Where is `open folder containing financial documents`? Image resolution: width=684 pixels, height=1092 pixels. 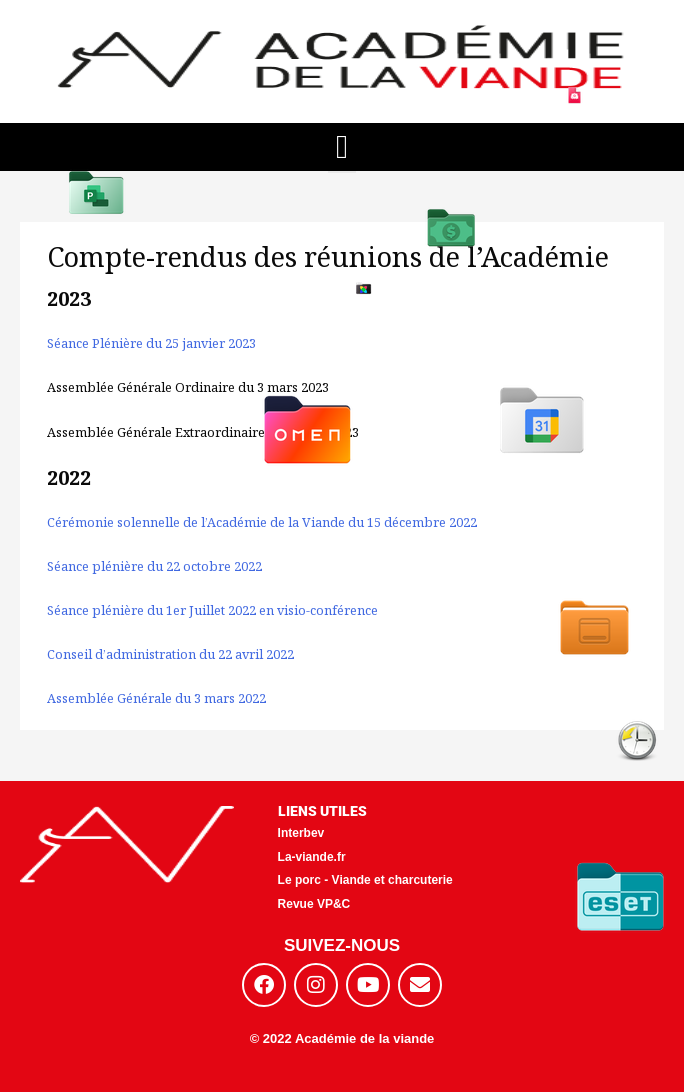
open folder containing financial documents is located at coordinates (451, 229).